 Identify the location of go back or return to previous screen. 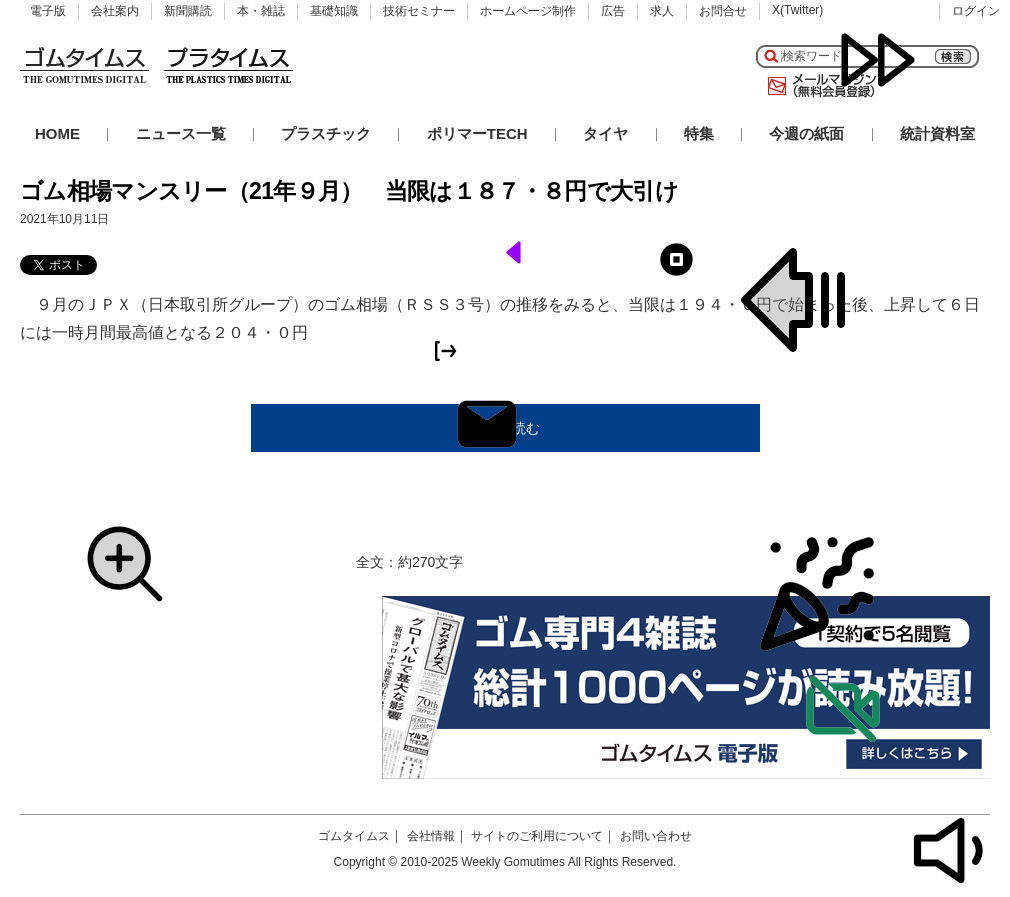
(797, 300).